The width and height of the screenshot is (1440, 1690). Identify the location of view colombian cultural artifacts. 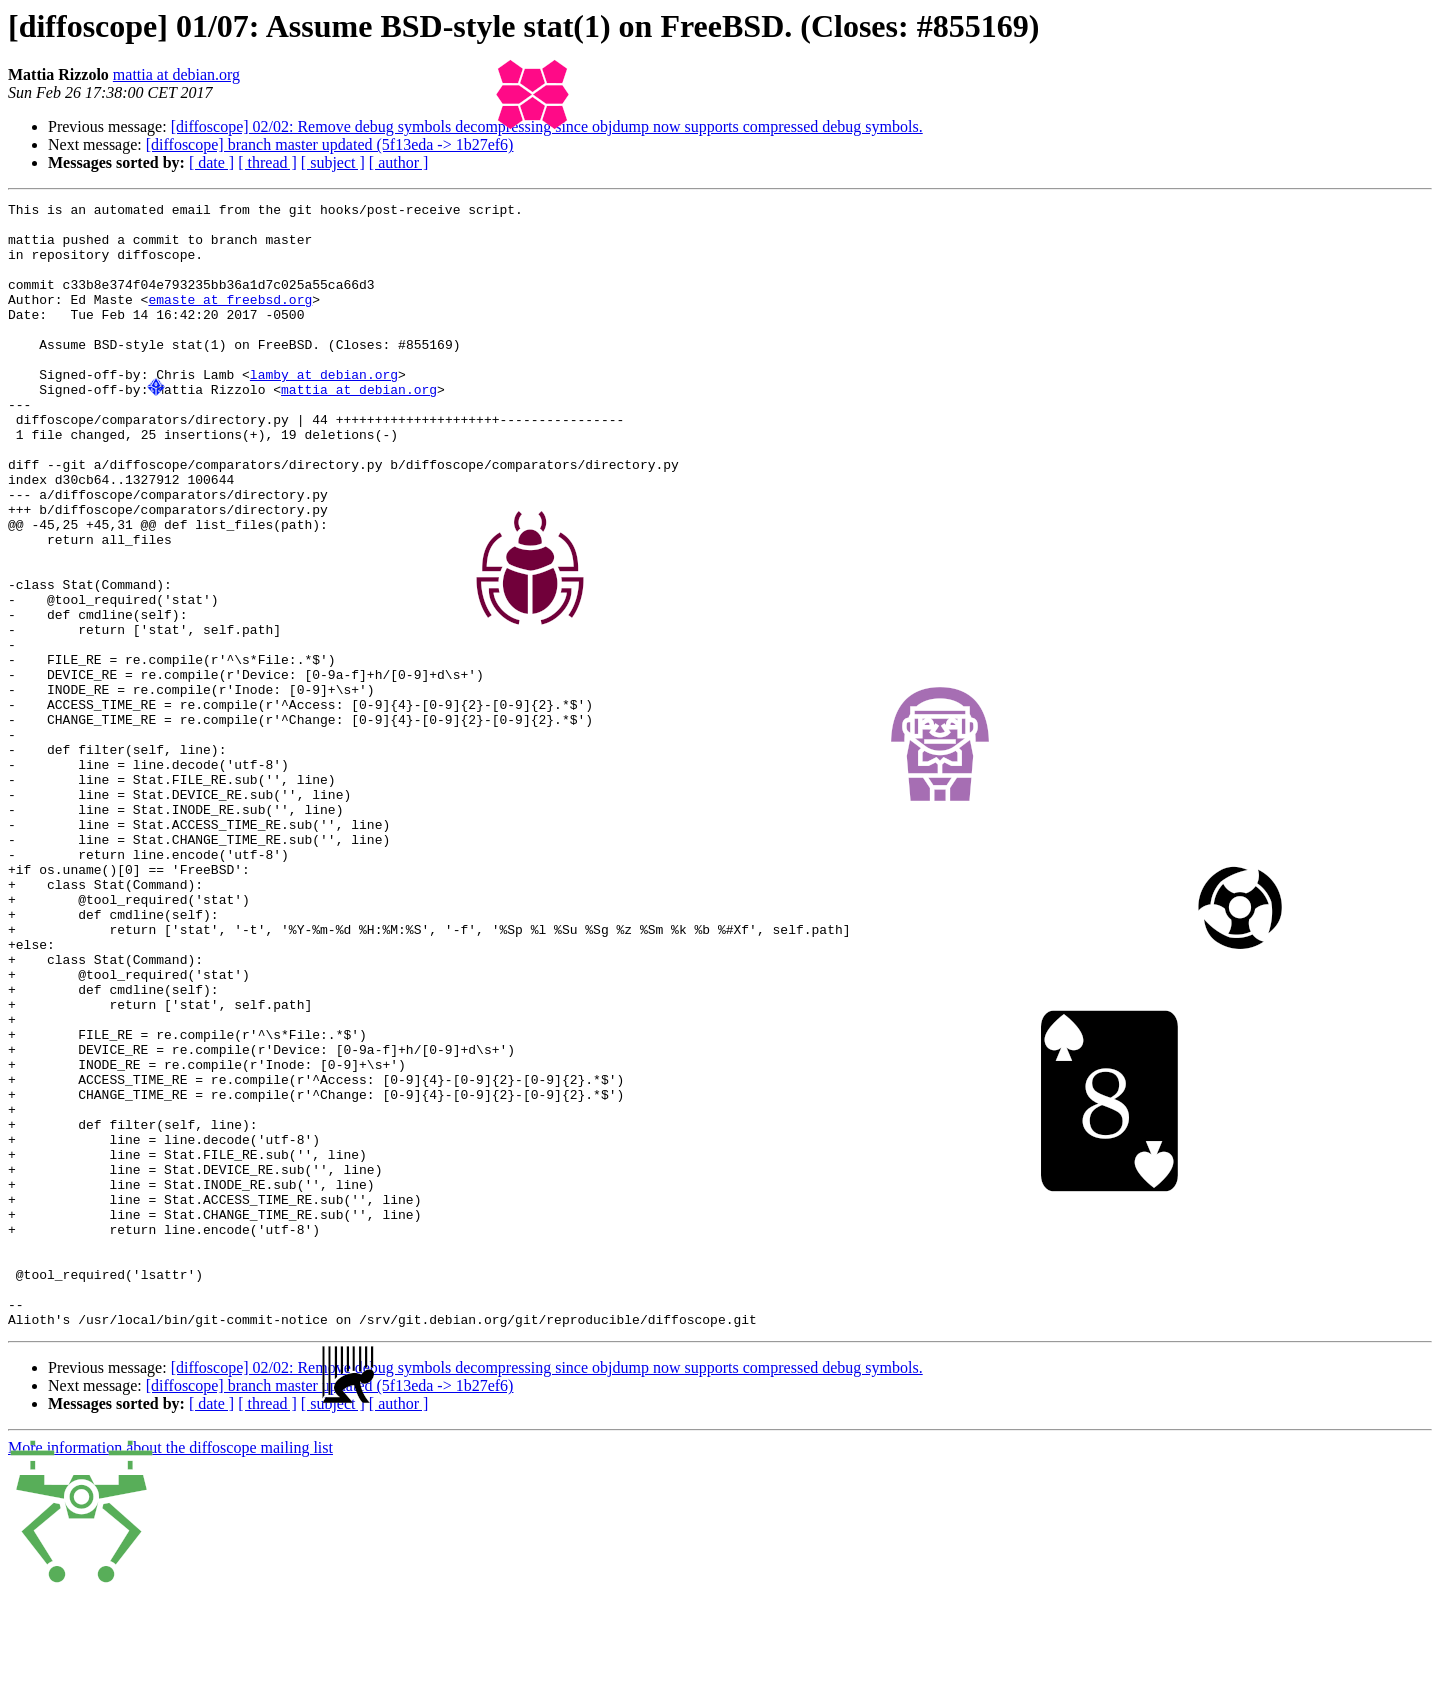
(940, 744).